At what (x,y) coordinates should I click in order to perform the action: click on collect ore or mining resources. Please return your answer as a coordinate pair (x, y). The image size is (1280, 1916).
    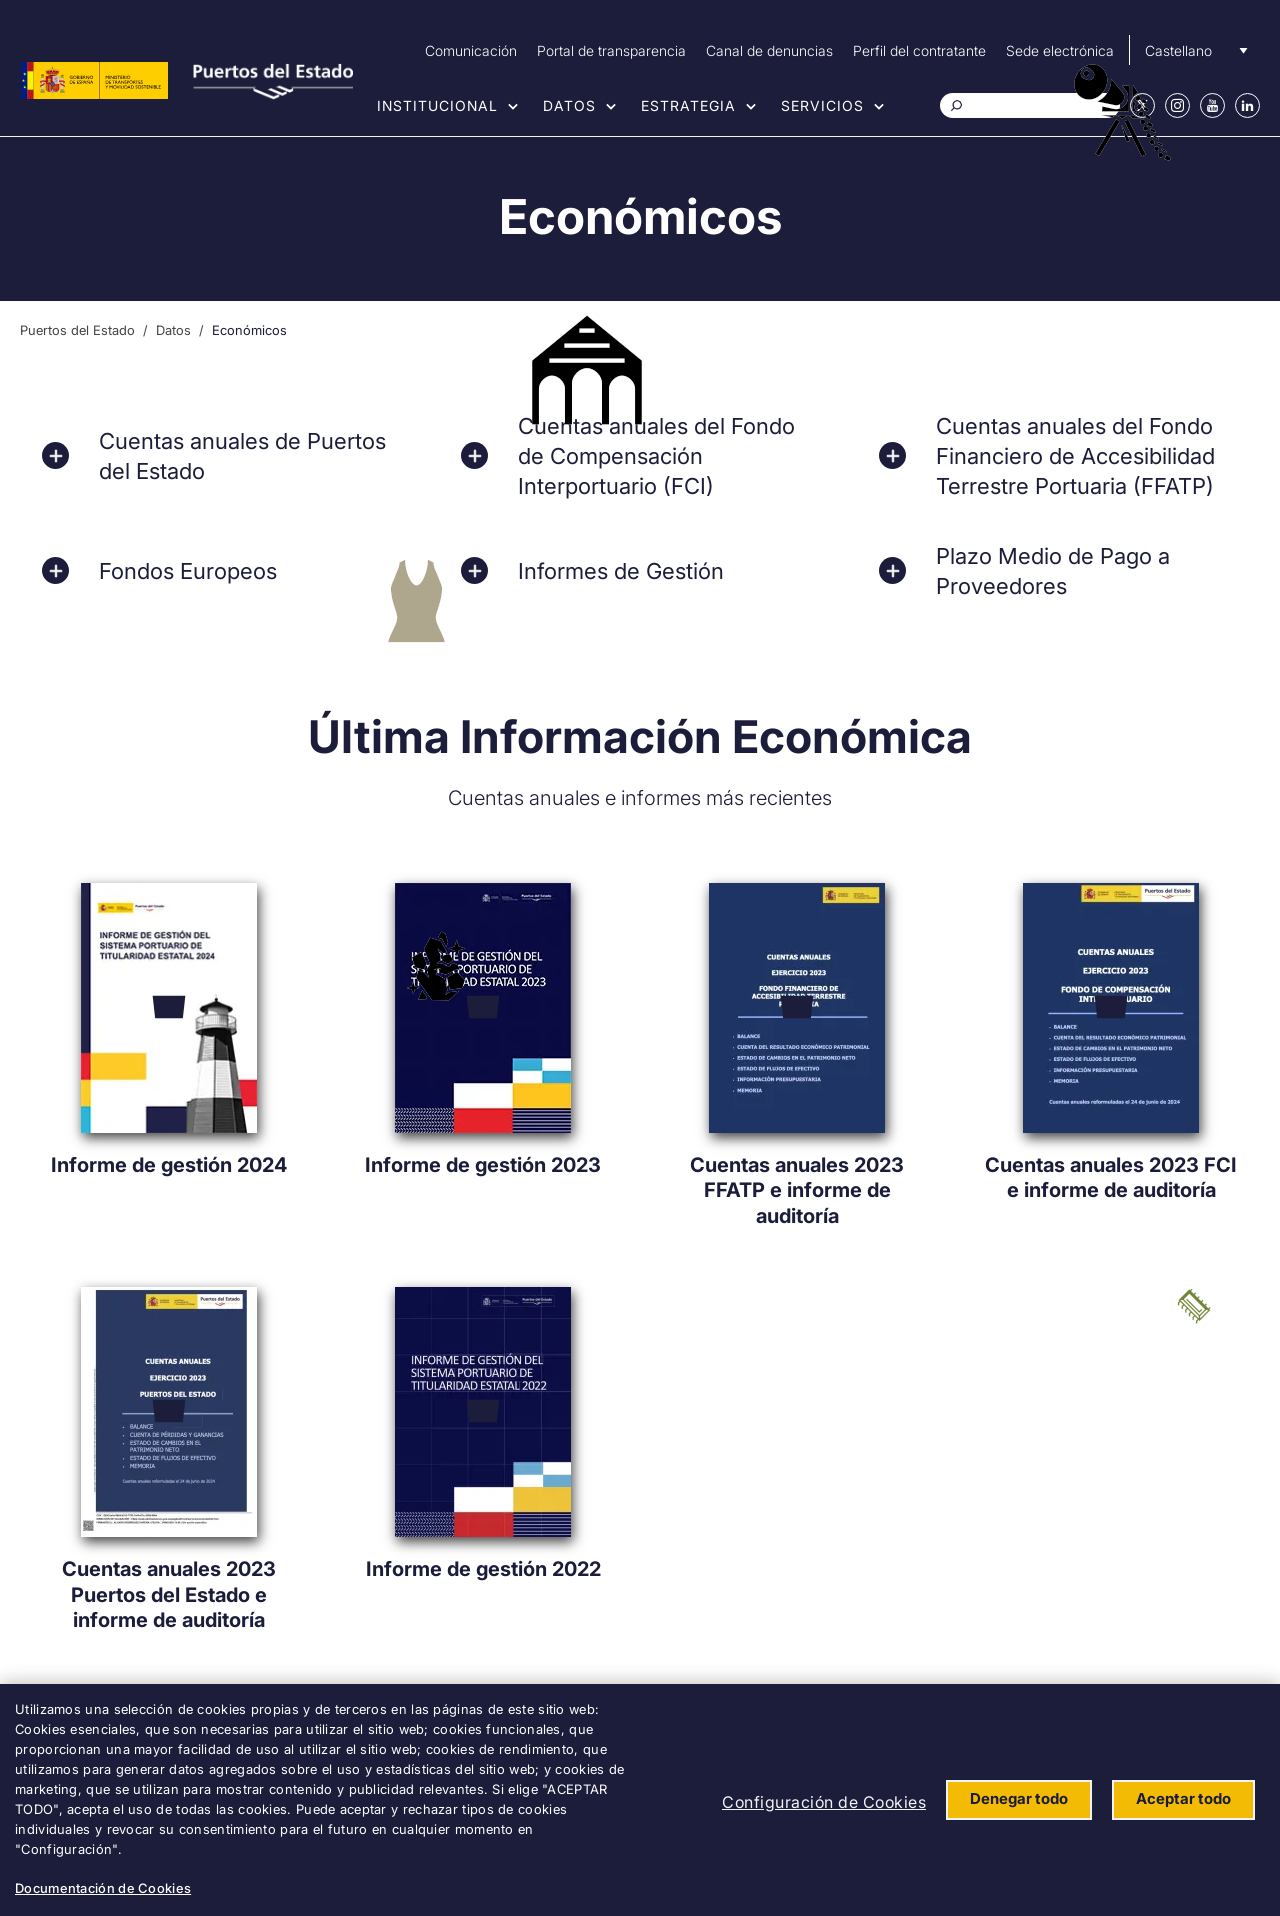
    Looking at the image, I should click on (436, 966).